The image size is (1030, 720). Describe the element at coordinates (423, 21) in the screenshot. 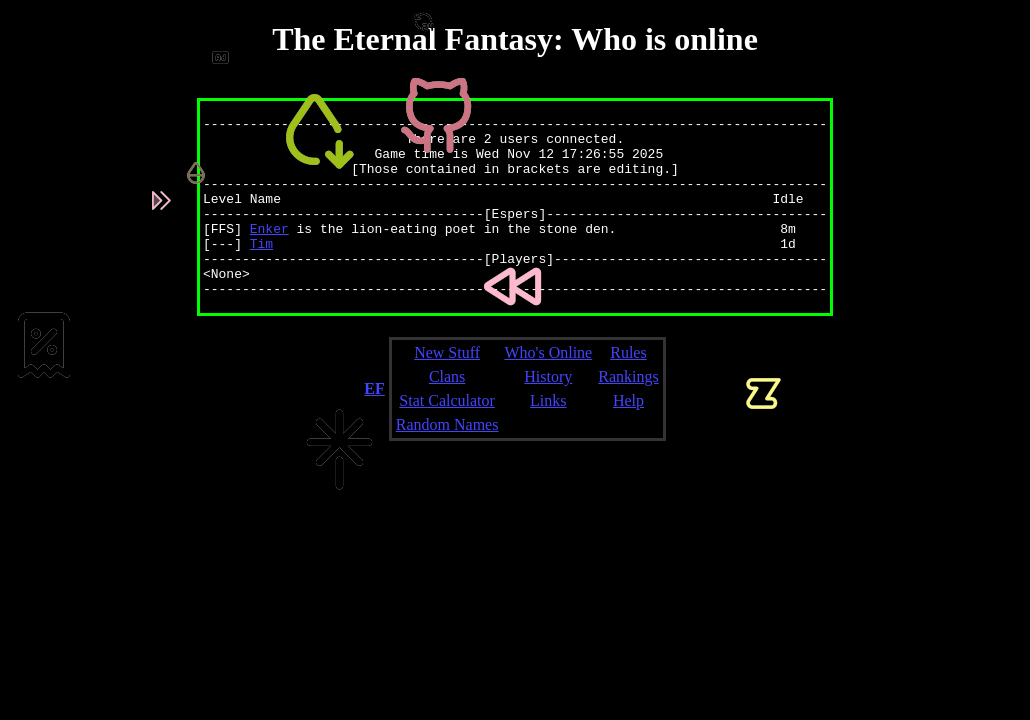

I see `indicates 24-hour availability or support` at that location.